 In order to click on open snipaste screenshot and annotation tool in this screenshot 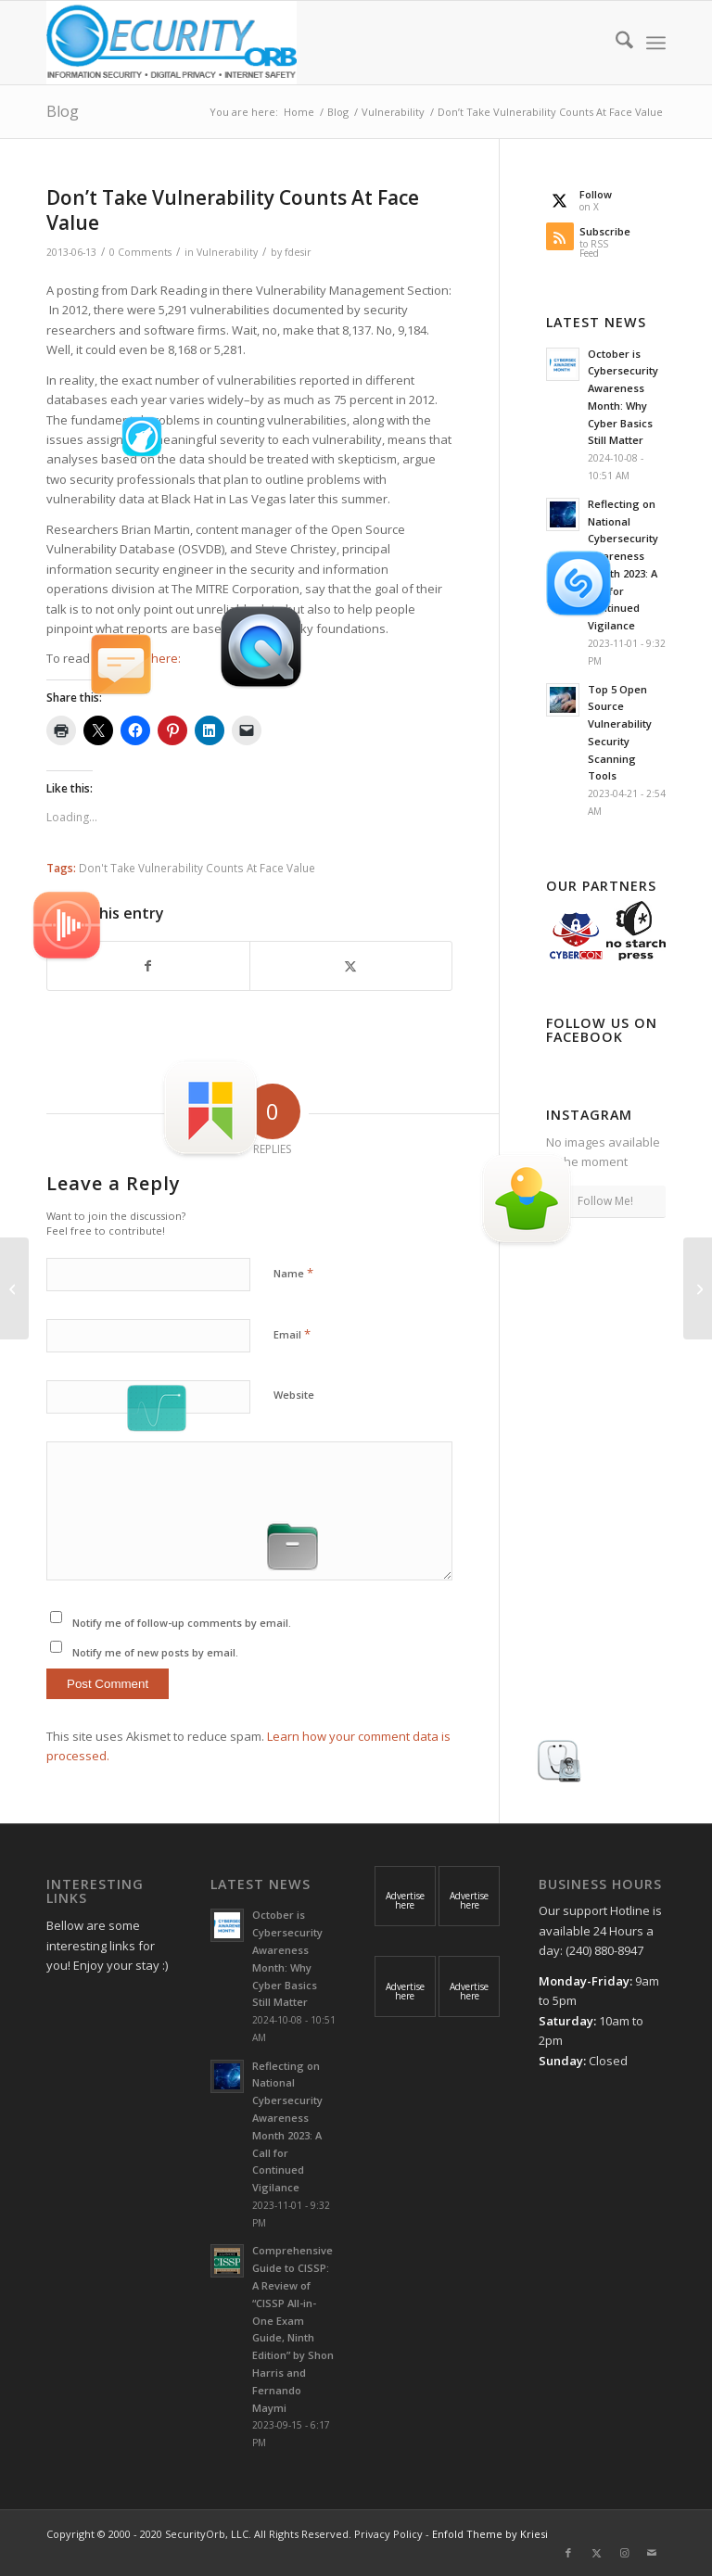, I will do `click(210, 1108)`.